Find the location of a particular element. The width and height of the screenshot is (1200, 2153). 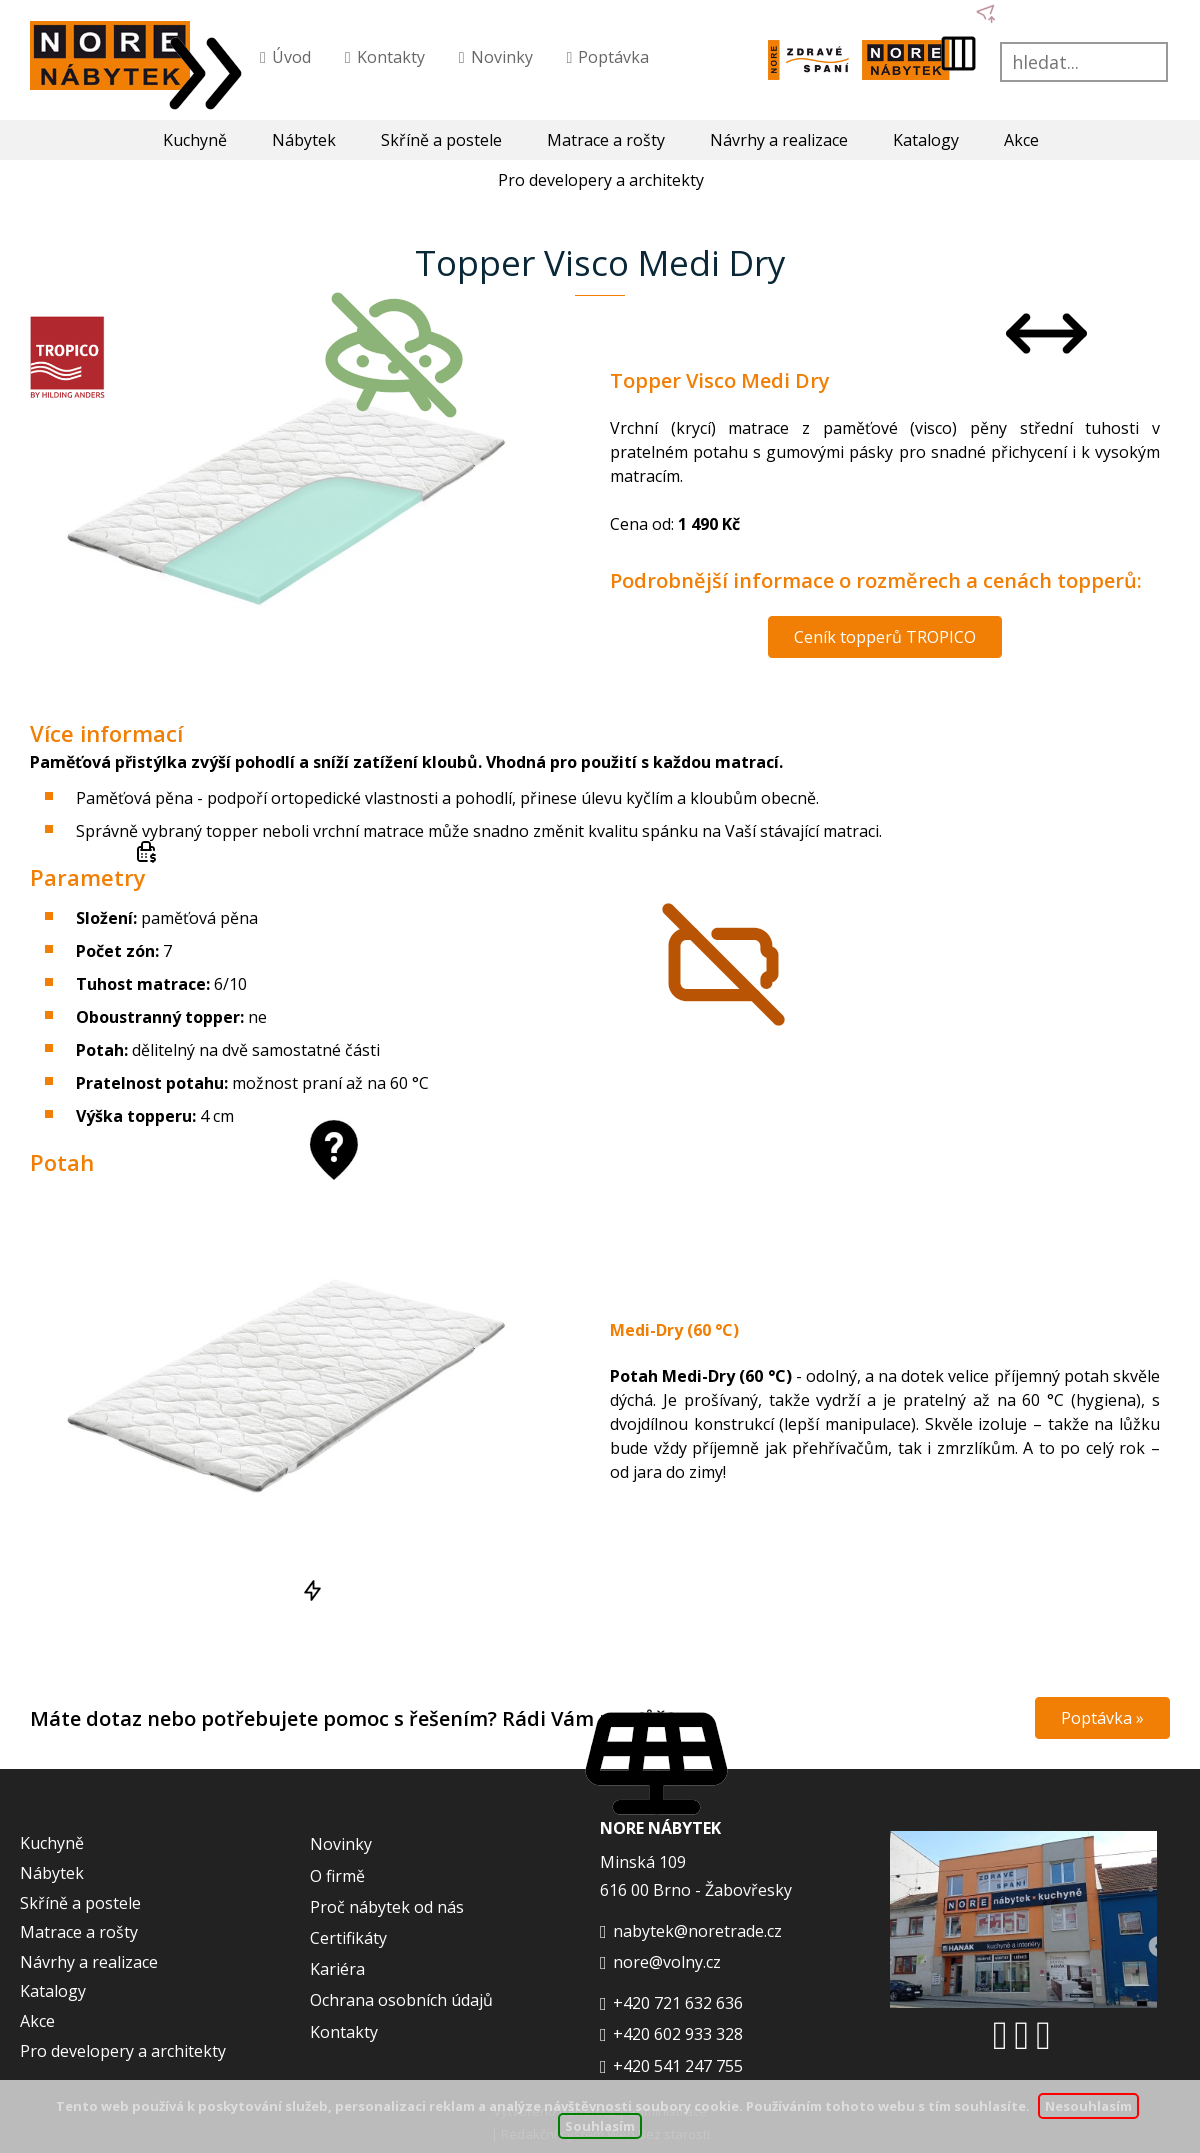

quick actions or shortcuts is located at coordinates (312, 1590).